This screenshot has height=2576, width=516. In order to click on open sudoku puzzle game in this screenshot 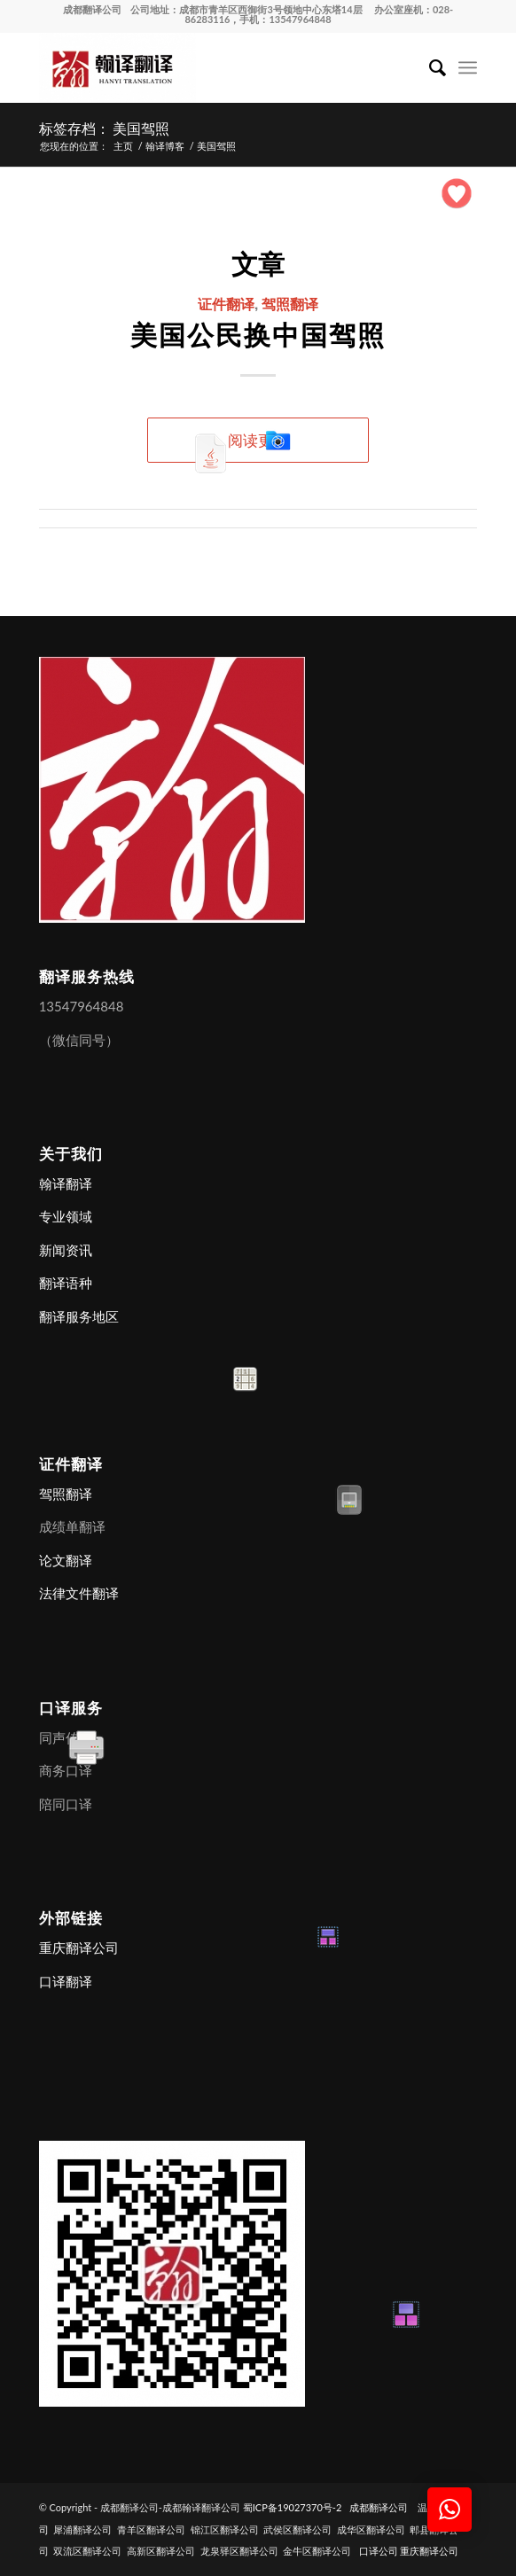, I will do `click(245, 1378)`.